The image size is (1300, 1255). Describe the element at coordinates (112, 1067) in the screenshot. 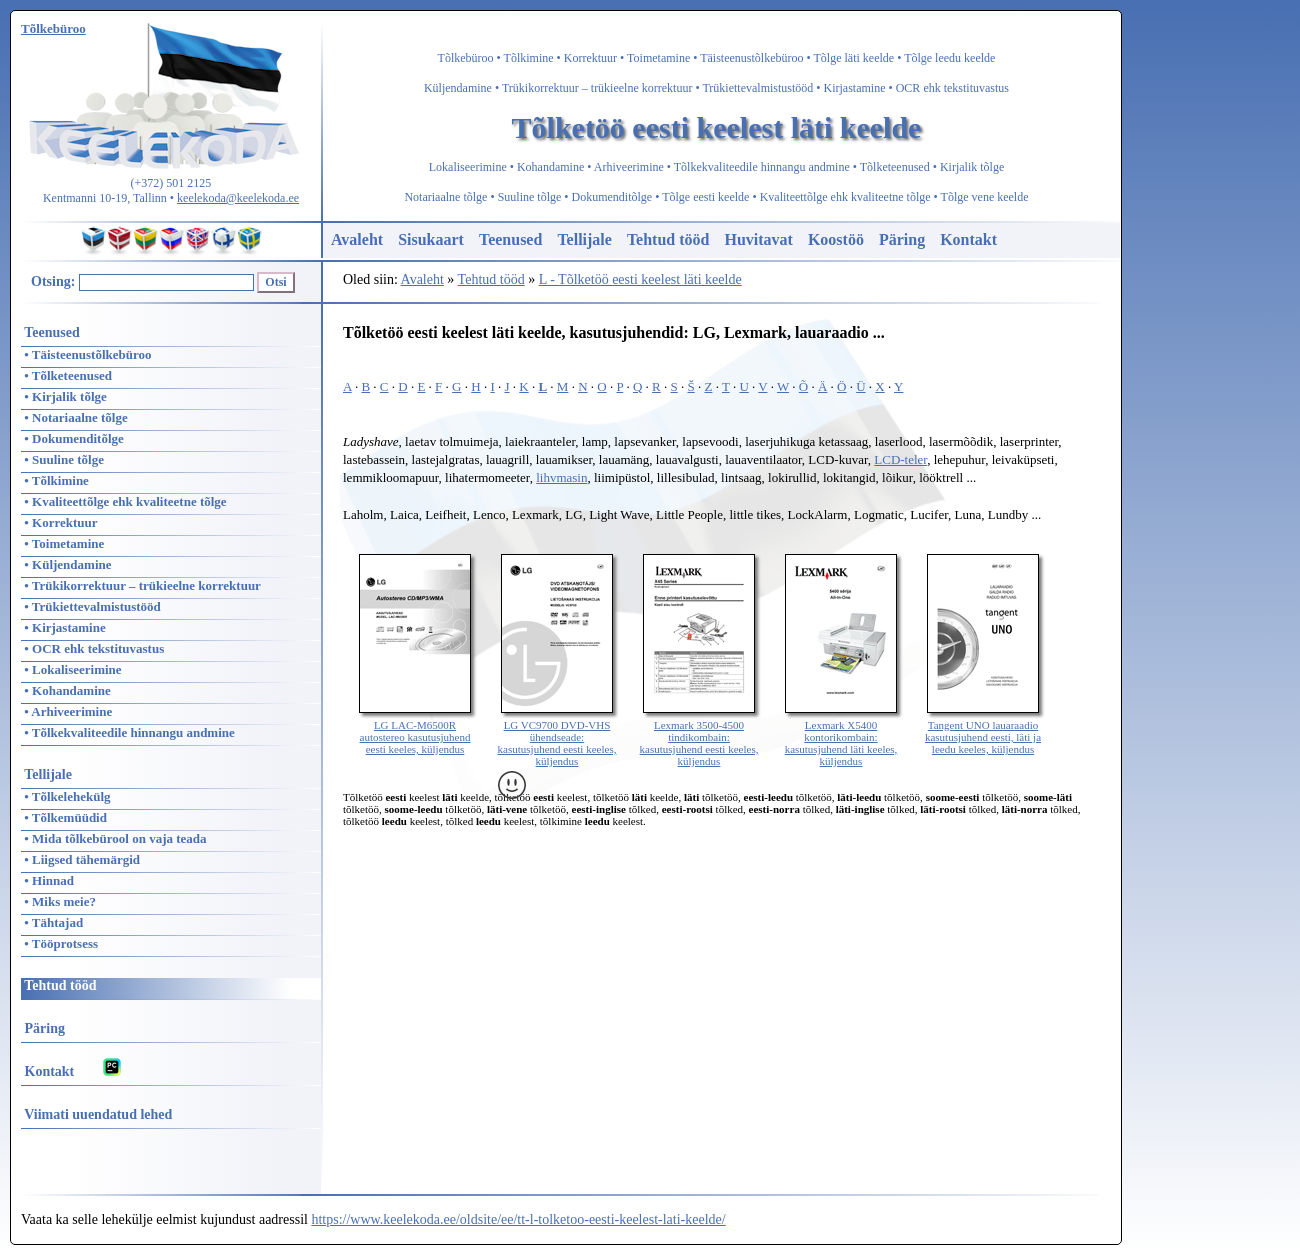

I see `open PyCharm IDE` at that location.